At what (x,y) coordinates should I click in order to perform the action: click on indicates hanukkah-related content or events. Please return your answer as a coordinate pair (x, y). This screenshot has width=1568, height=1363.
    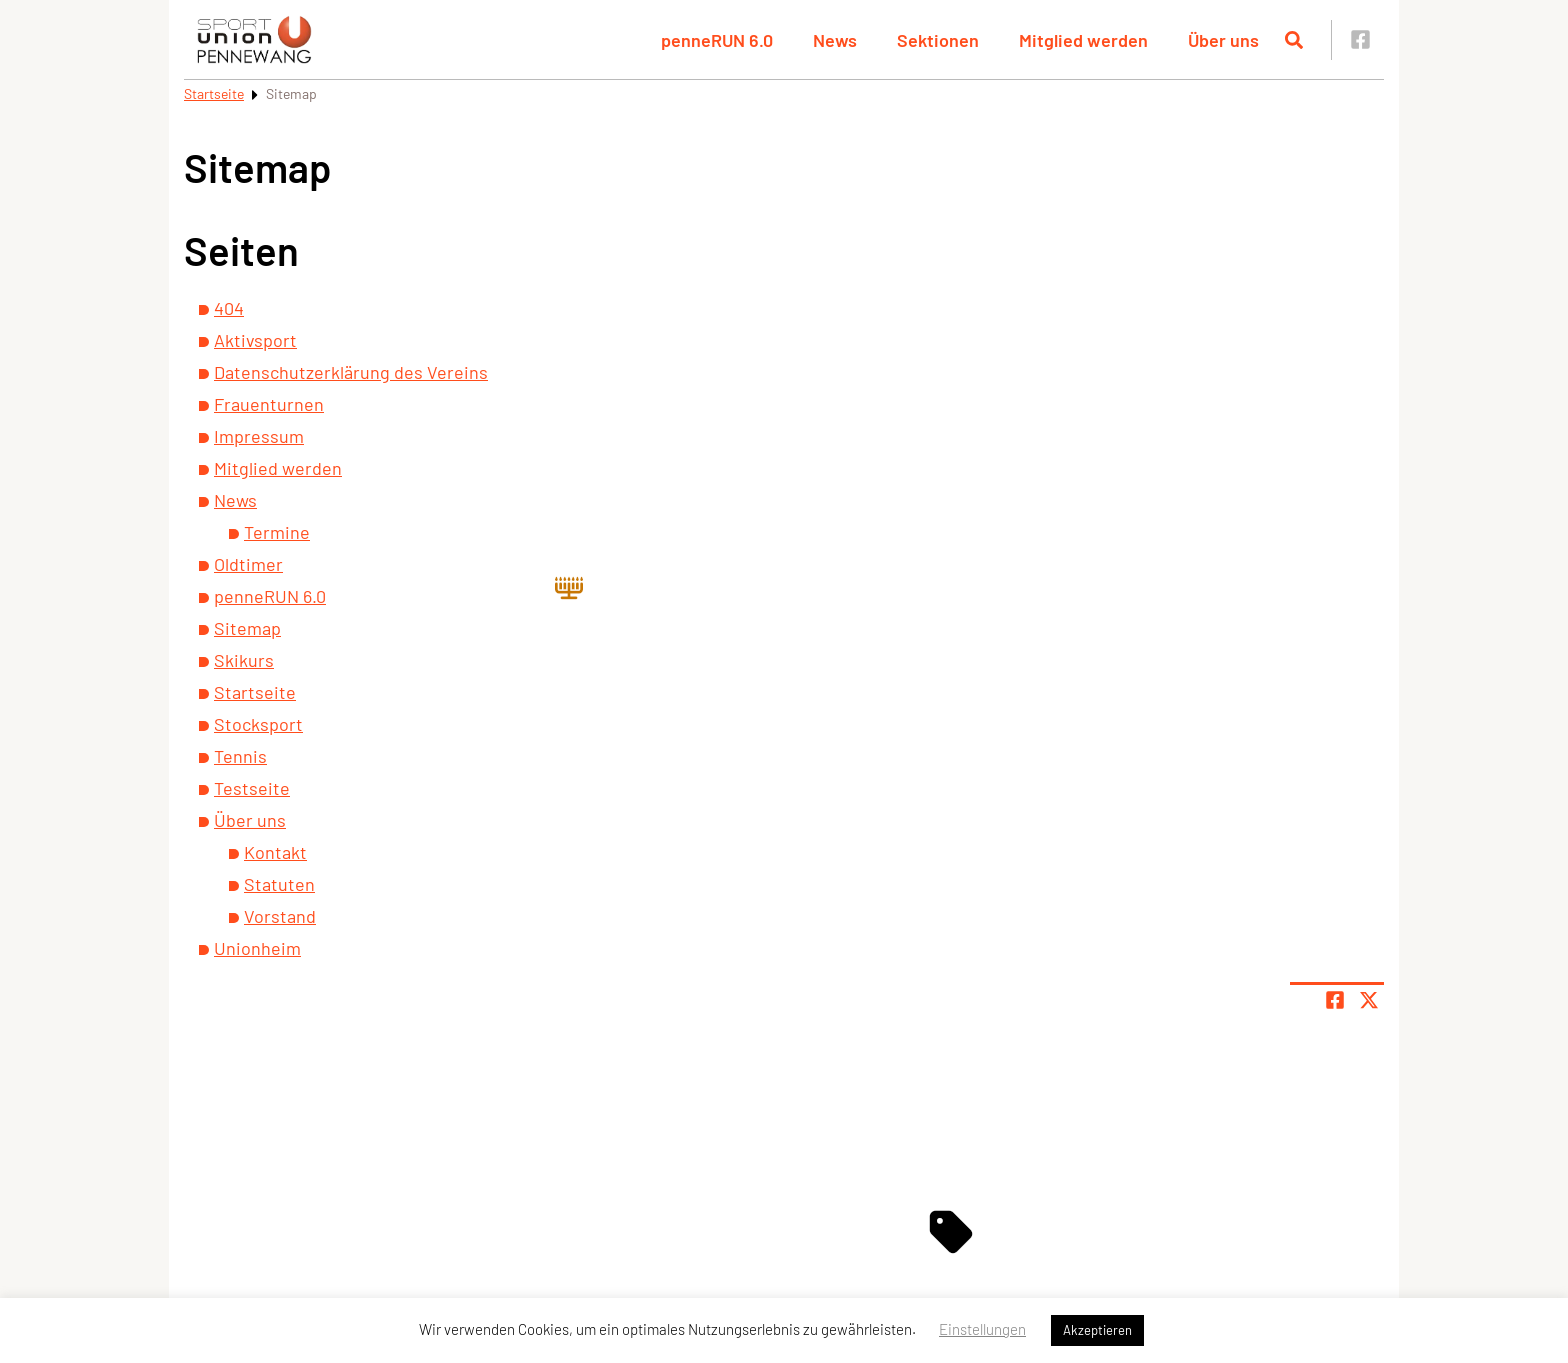
    Looking at the image, I should click on (569, 588).